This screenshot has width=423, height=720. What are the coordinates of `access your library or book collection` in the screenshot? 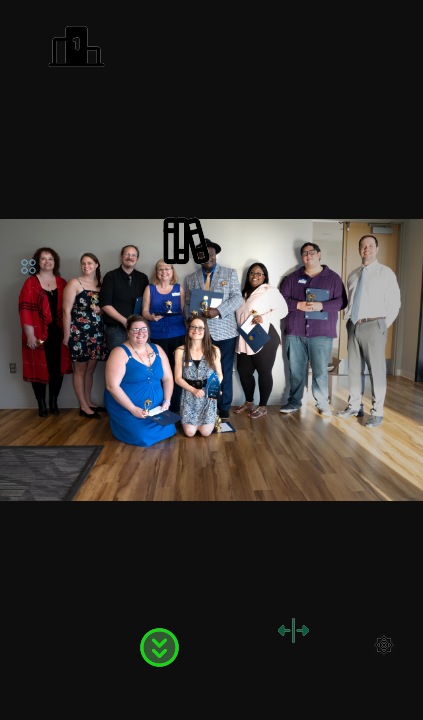 It's located at (184, 241).